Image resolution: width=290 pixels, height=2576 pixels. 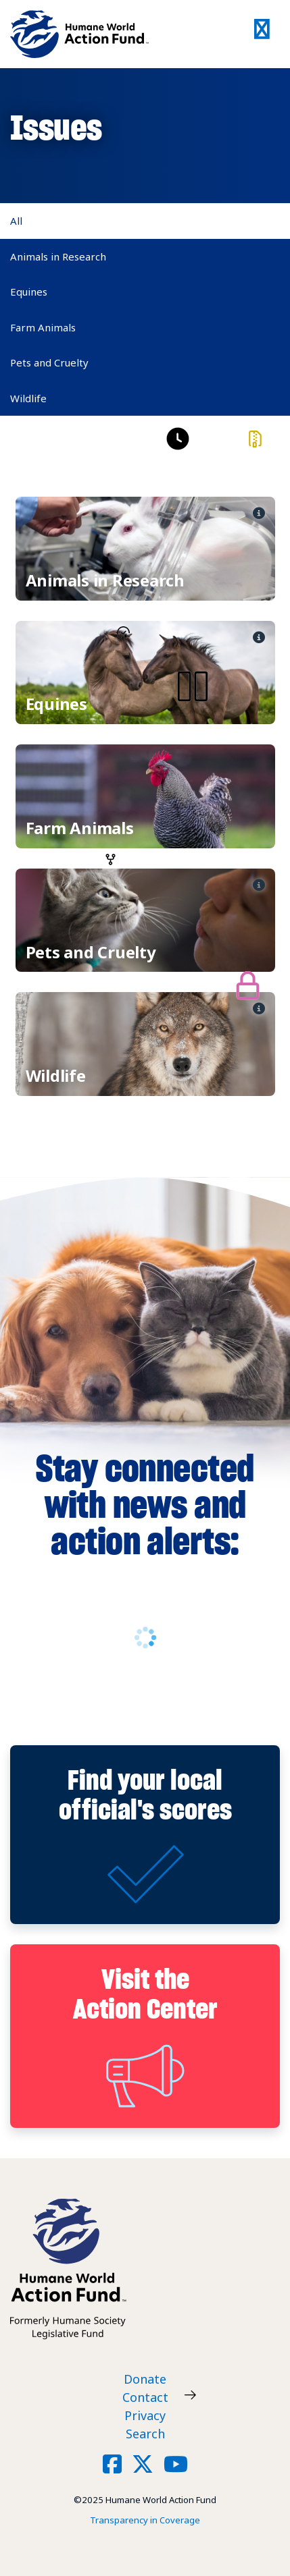 What do you see at coordinates (255, 439) in the screenshot?
I see `view or open a compressed zip file` at bounding box center [255, 439].